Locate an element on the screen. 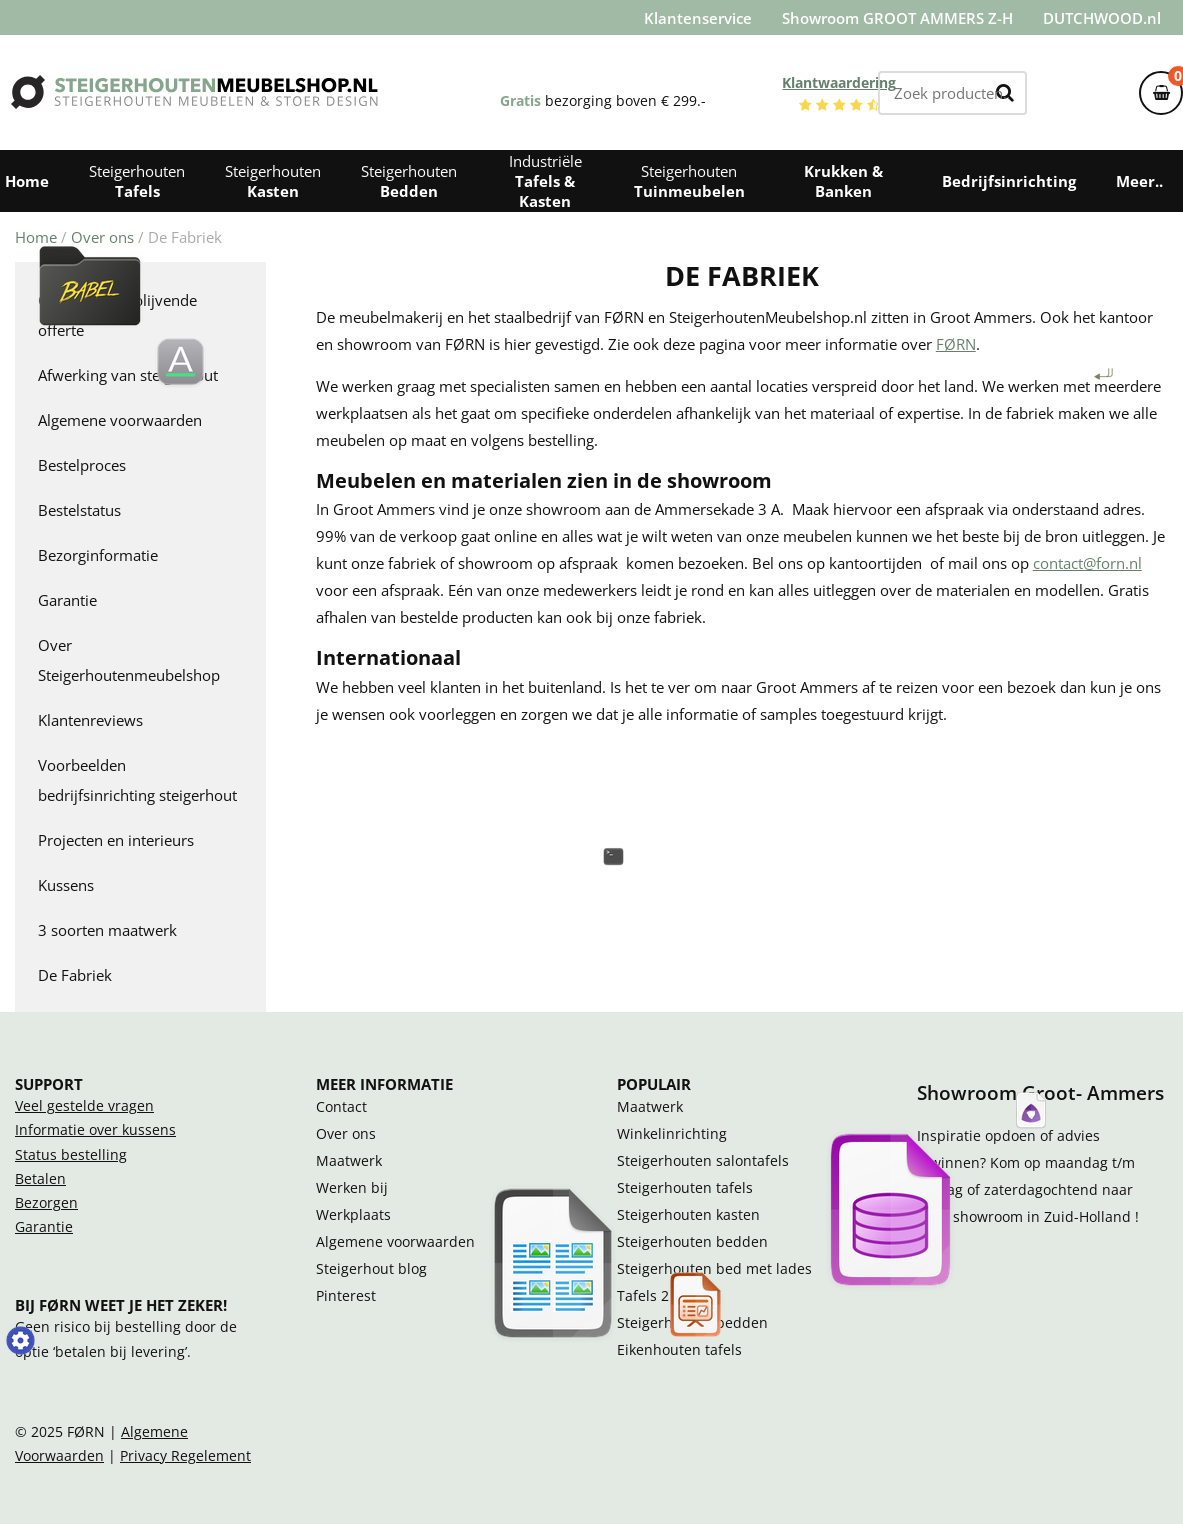 This screenshot has width=1183, height=1524. reply to all recipients of an email is located at coordinates (1103, 374).